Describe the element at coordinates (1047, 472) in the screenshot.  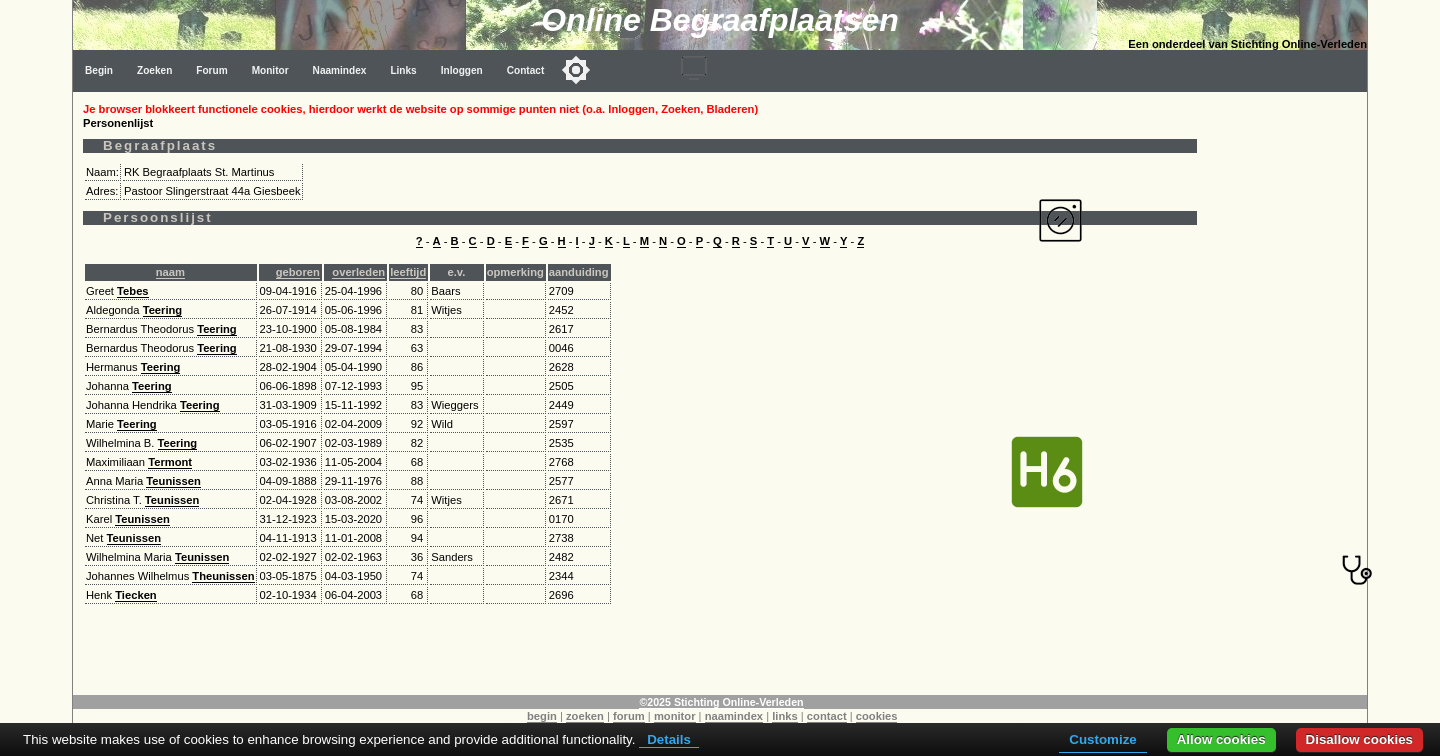
I see `format text as heading level 6` at that location.